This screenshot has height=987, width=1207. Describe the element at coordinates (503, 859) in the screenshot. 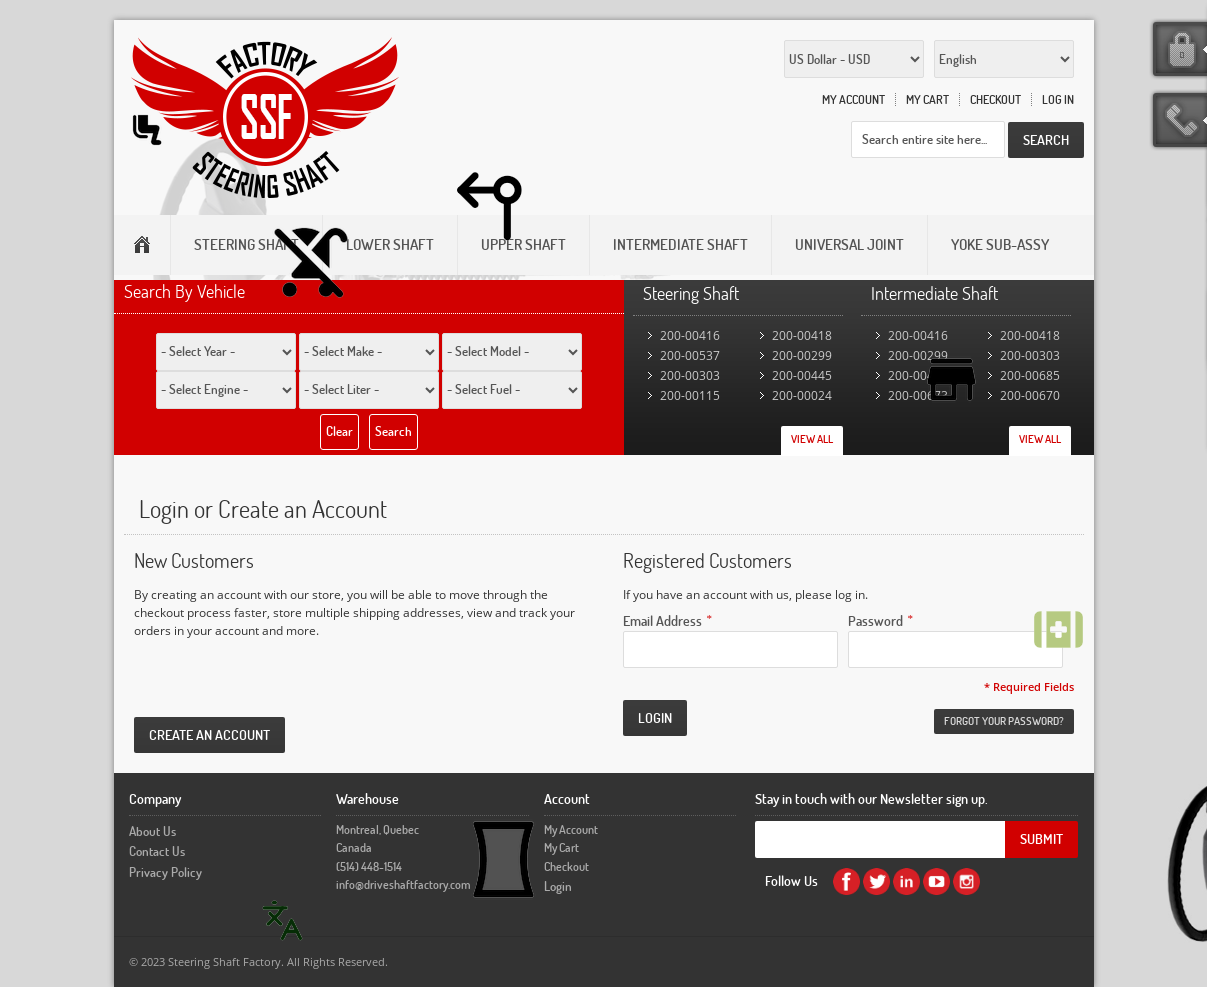

I see `switch to vertical panorama mode` at that location.